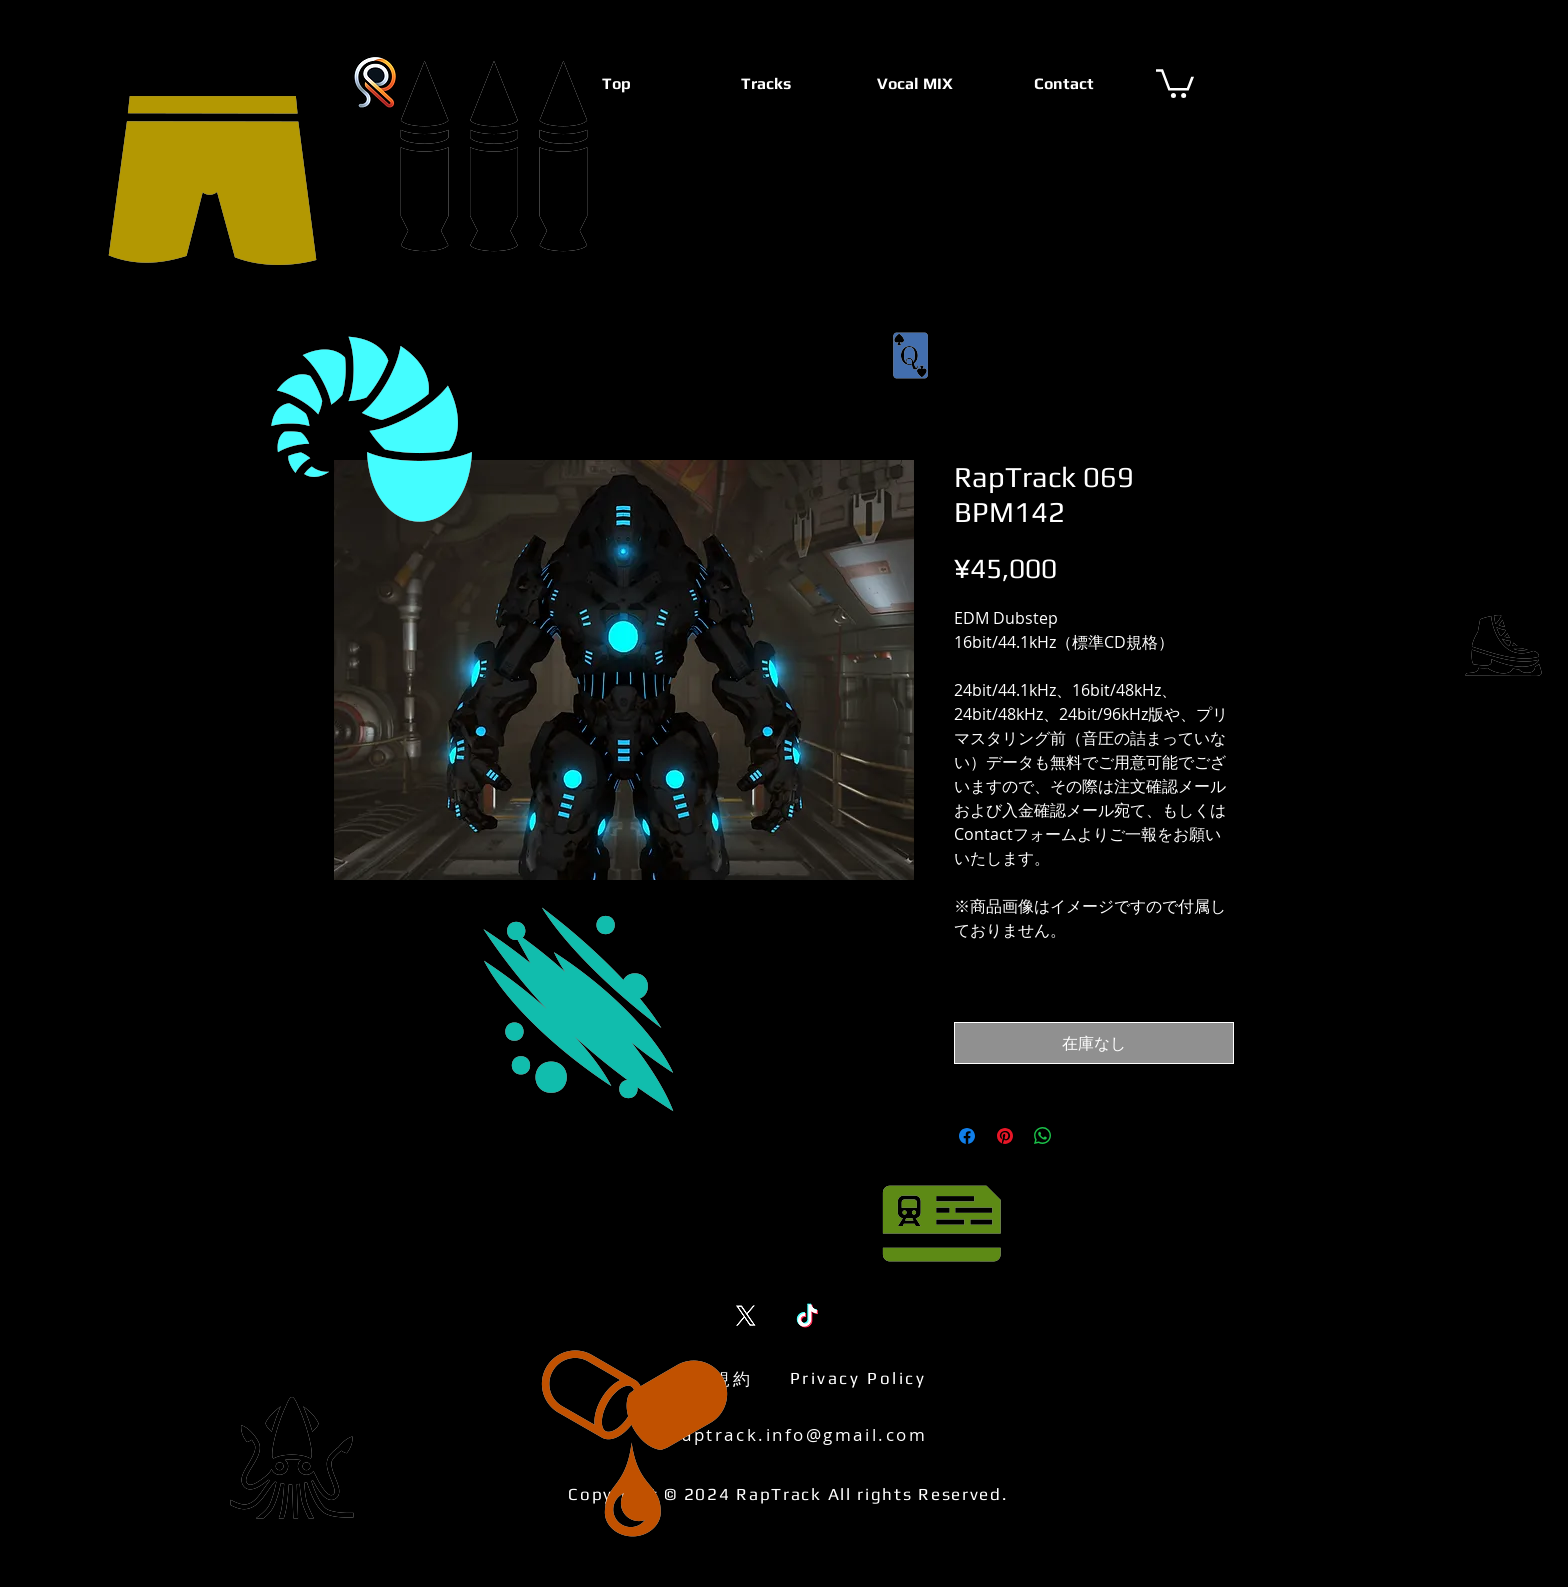  Describe the element at coordinates (634, 1443) in the screenshot. I see `indicates medication dosage or liquid medicine` at that location.